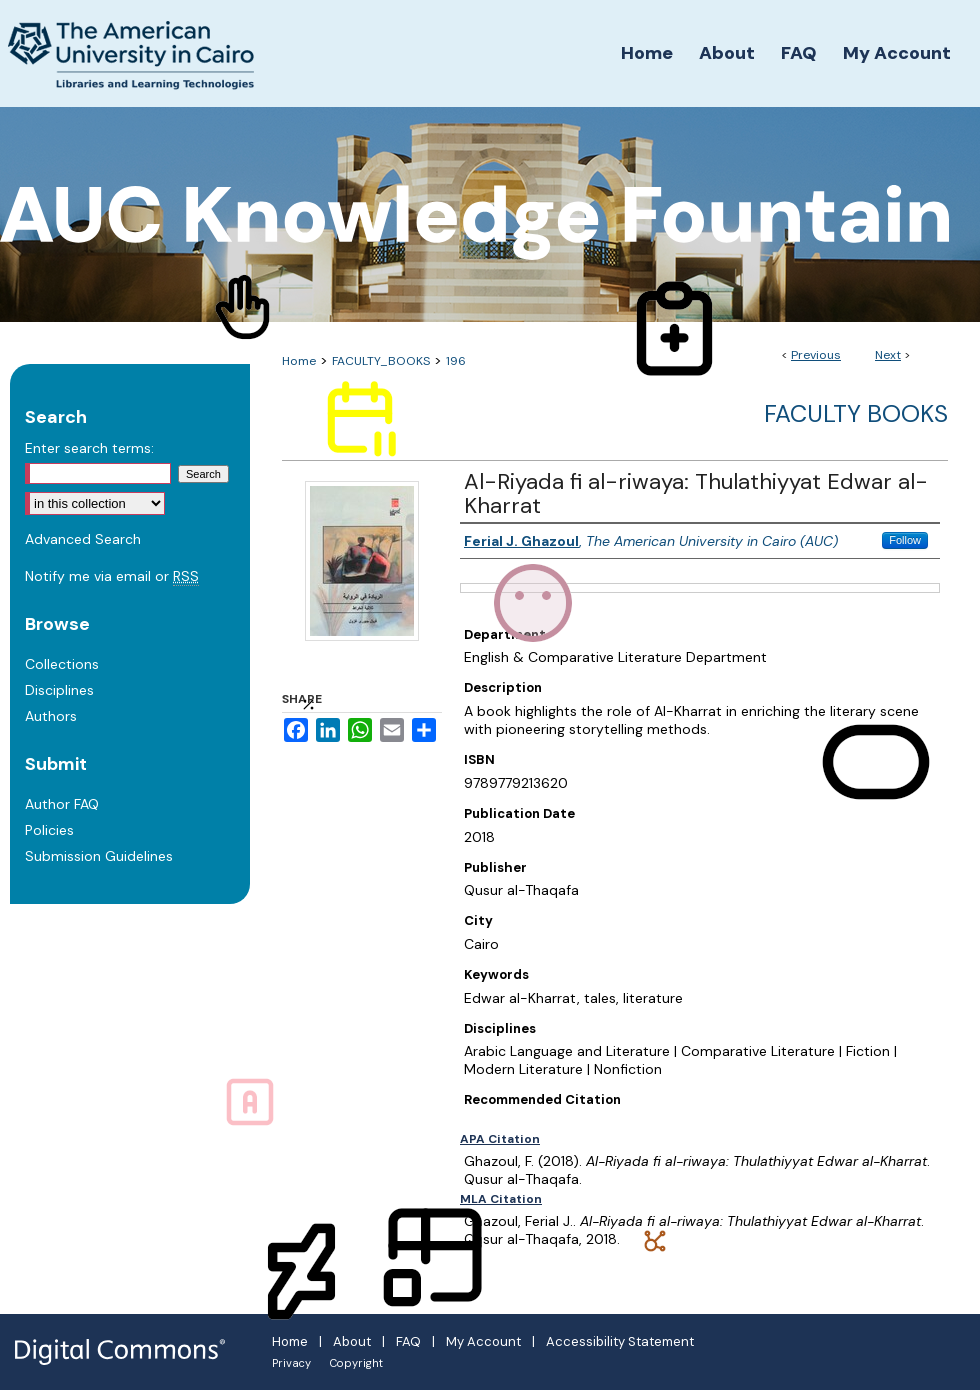 Image resolution: width=980 pixels, height=1390 pixels. What do you see at coordinates (301, 1271) in the screenshot?
I see `visit deviantart profile or page` at bounding box center [301, 1271].